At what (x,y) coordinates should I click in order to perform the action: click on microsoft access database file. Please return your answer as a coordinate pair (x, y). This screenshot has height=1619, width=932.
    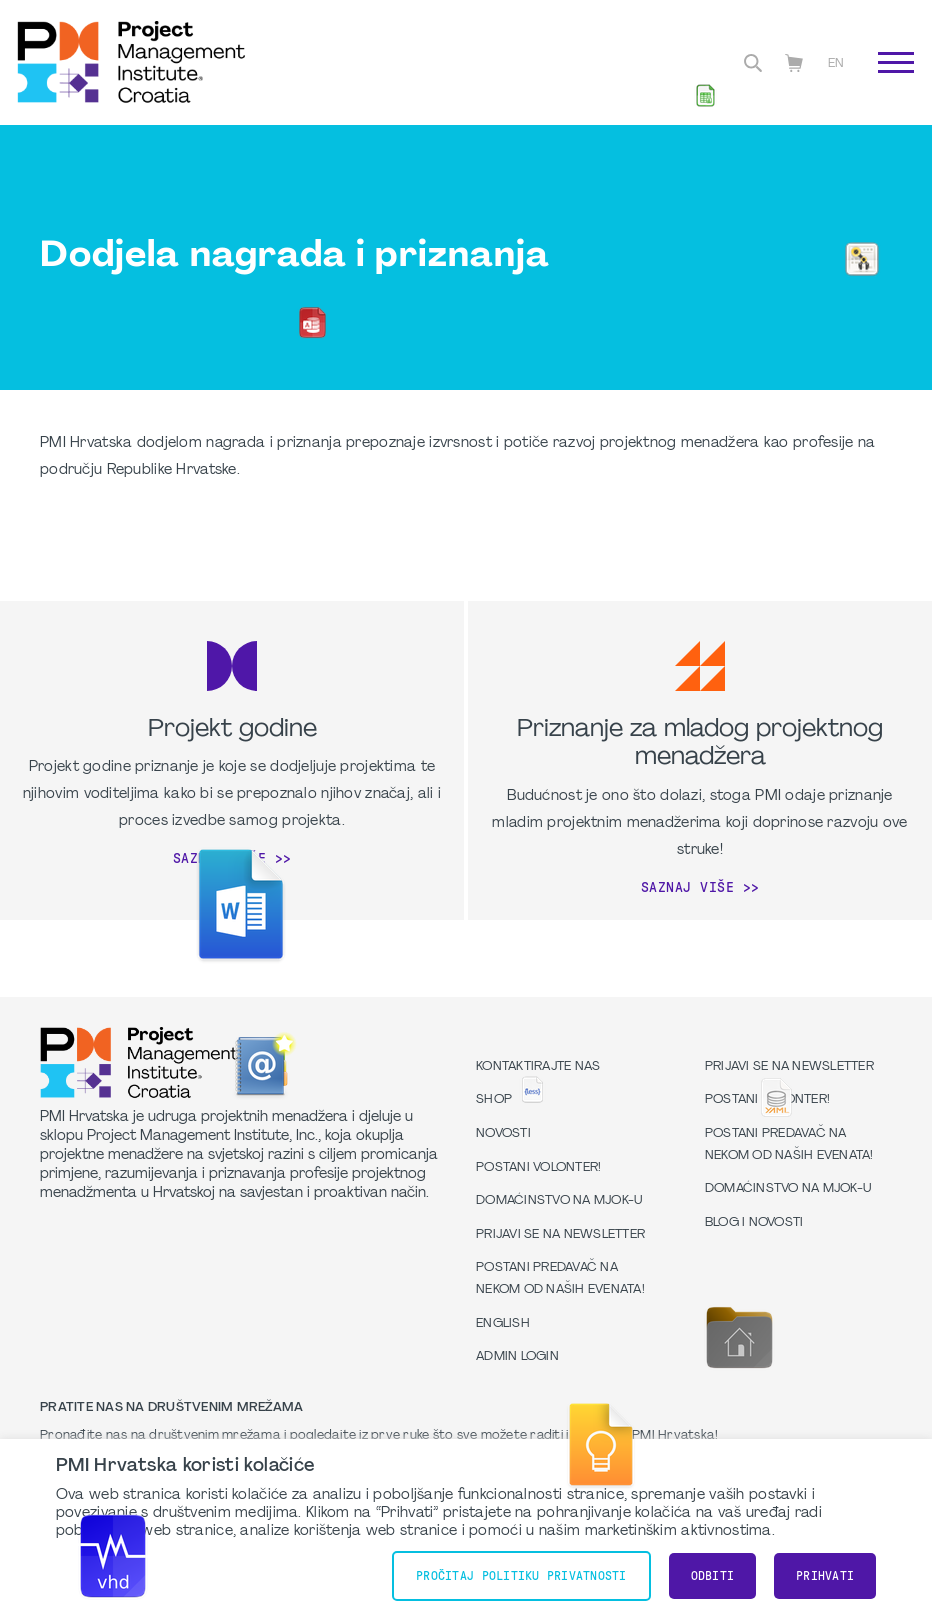
    Looking at the image, I should click on (312, 322).